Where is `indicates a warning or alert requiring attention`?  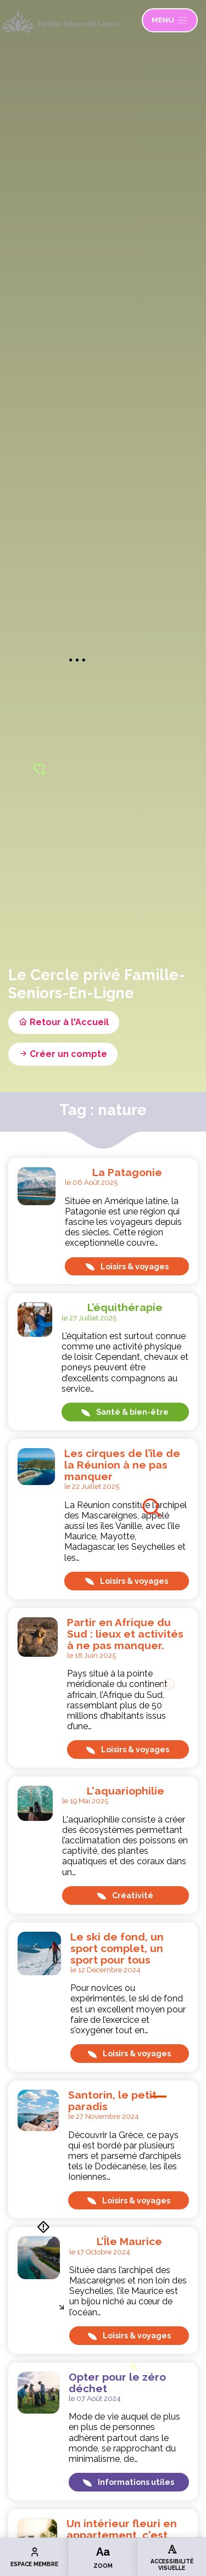 indicates a warning or alert requiring attention is located at coordinates (43, 2227).